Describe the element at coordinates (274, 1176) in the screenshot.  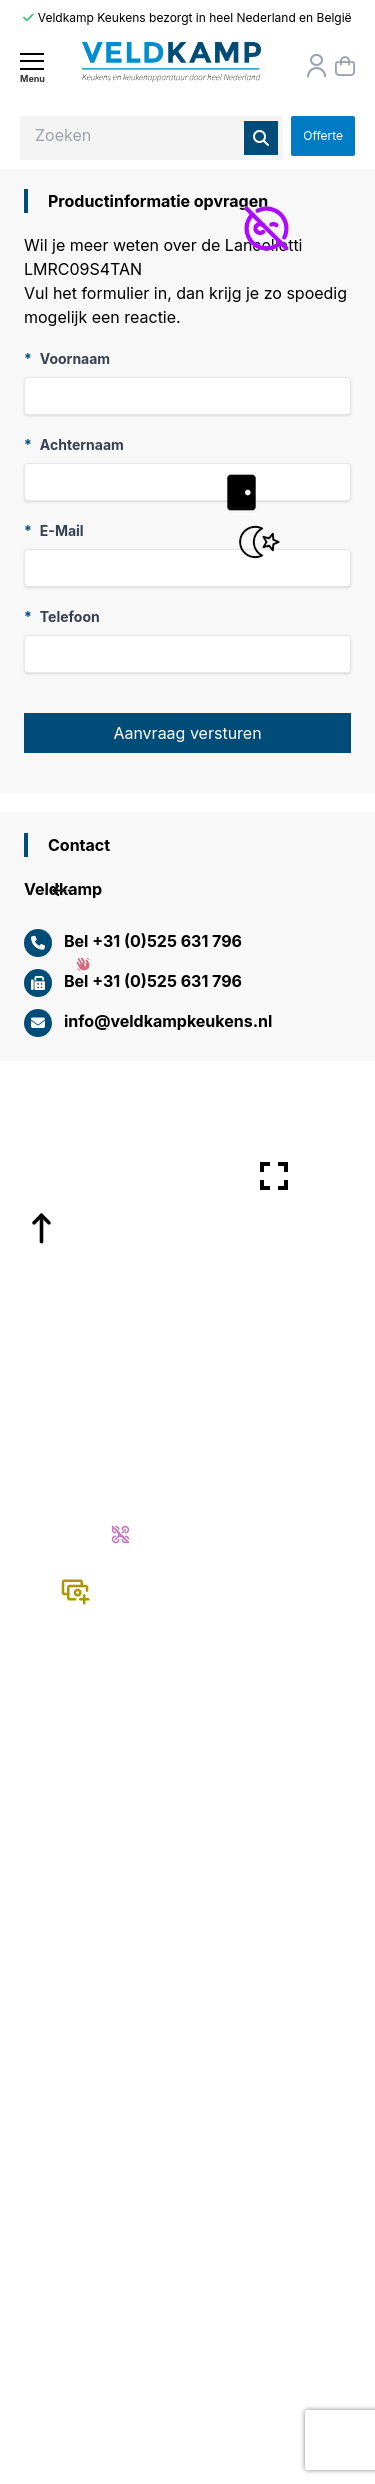
I see `expand to fullscreen mode` at that location.